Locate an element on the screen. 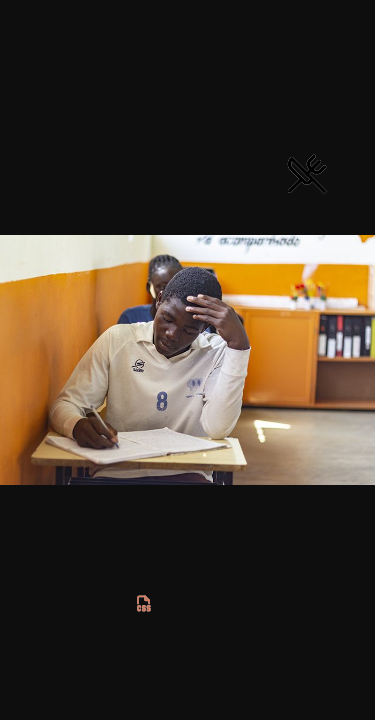 Image resolution: width=375 pixels, height=720 pixels. restaurant or dining location is located at coordinates (307, 174).